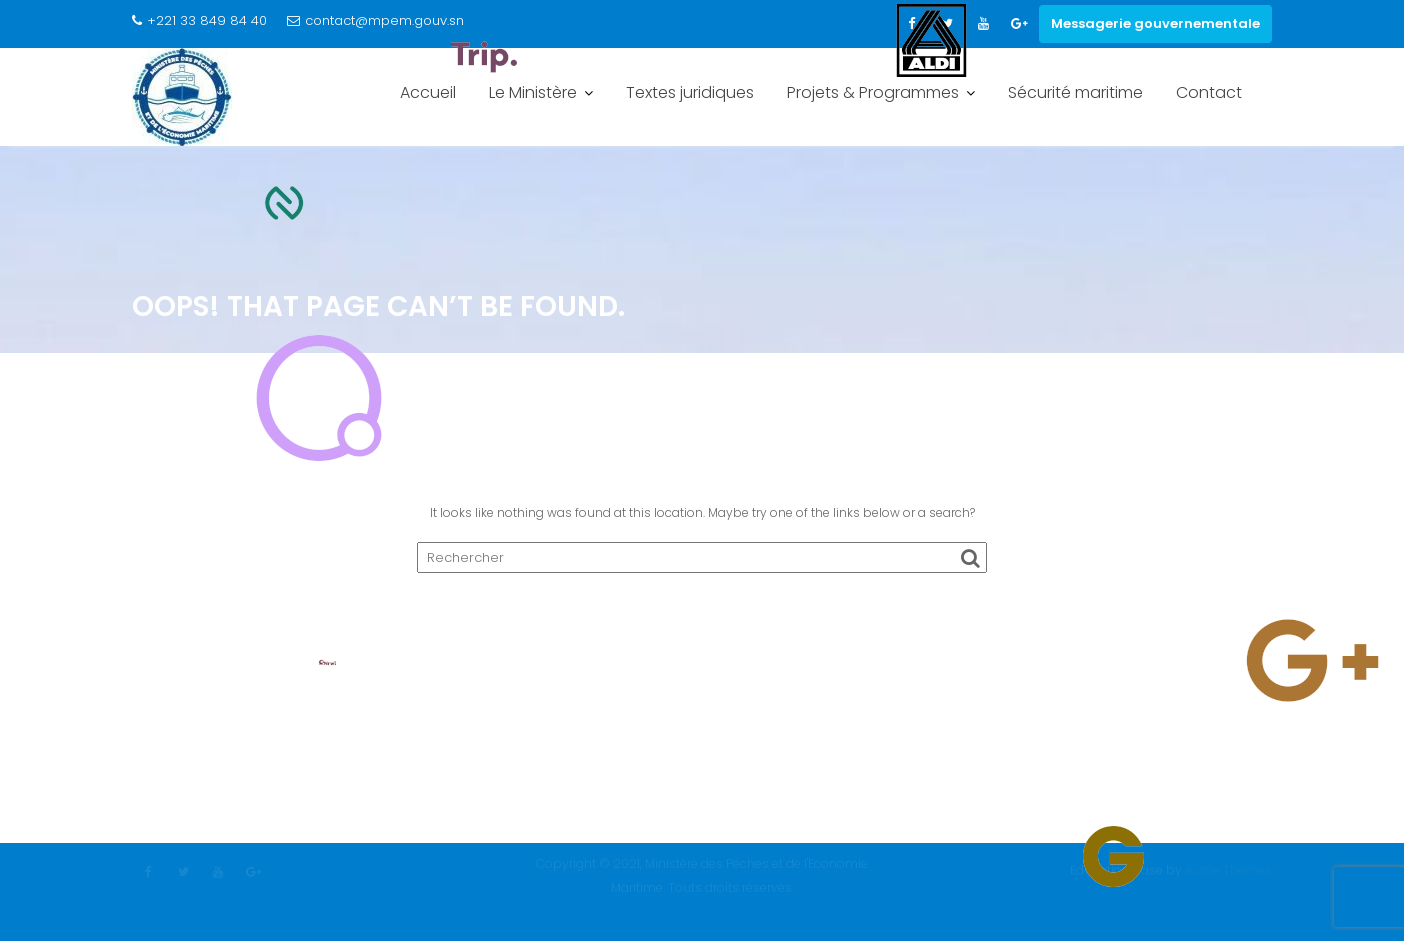 The height and width of the screenshot is (941, 1404). What do you see at coordinates (284, 203) in the screenshot?
I see `tap to enable NFC connectivity` at bounding box center [284, 203].